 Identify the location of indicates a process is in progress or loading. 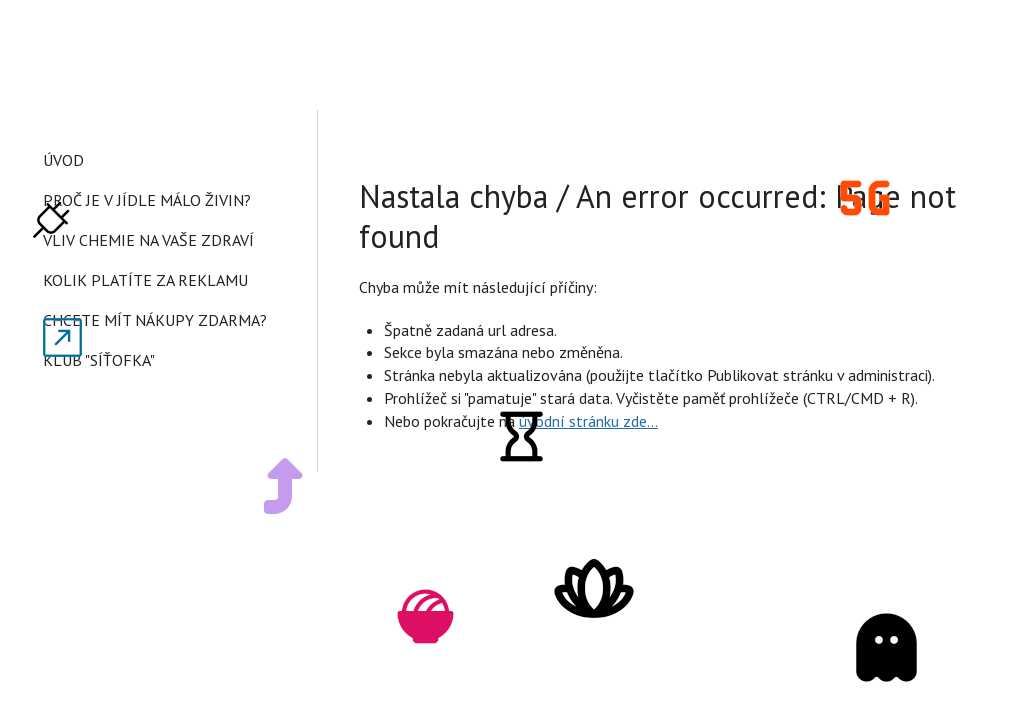
(521, 436).